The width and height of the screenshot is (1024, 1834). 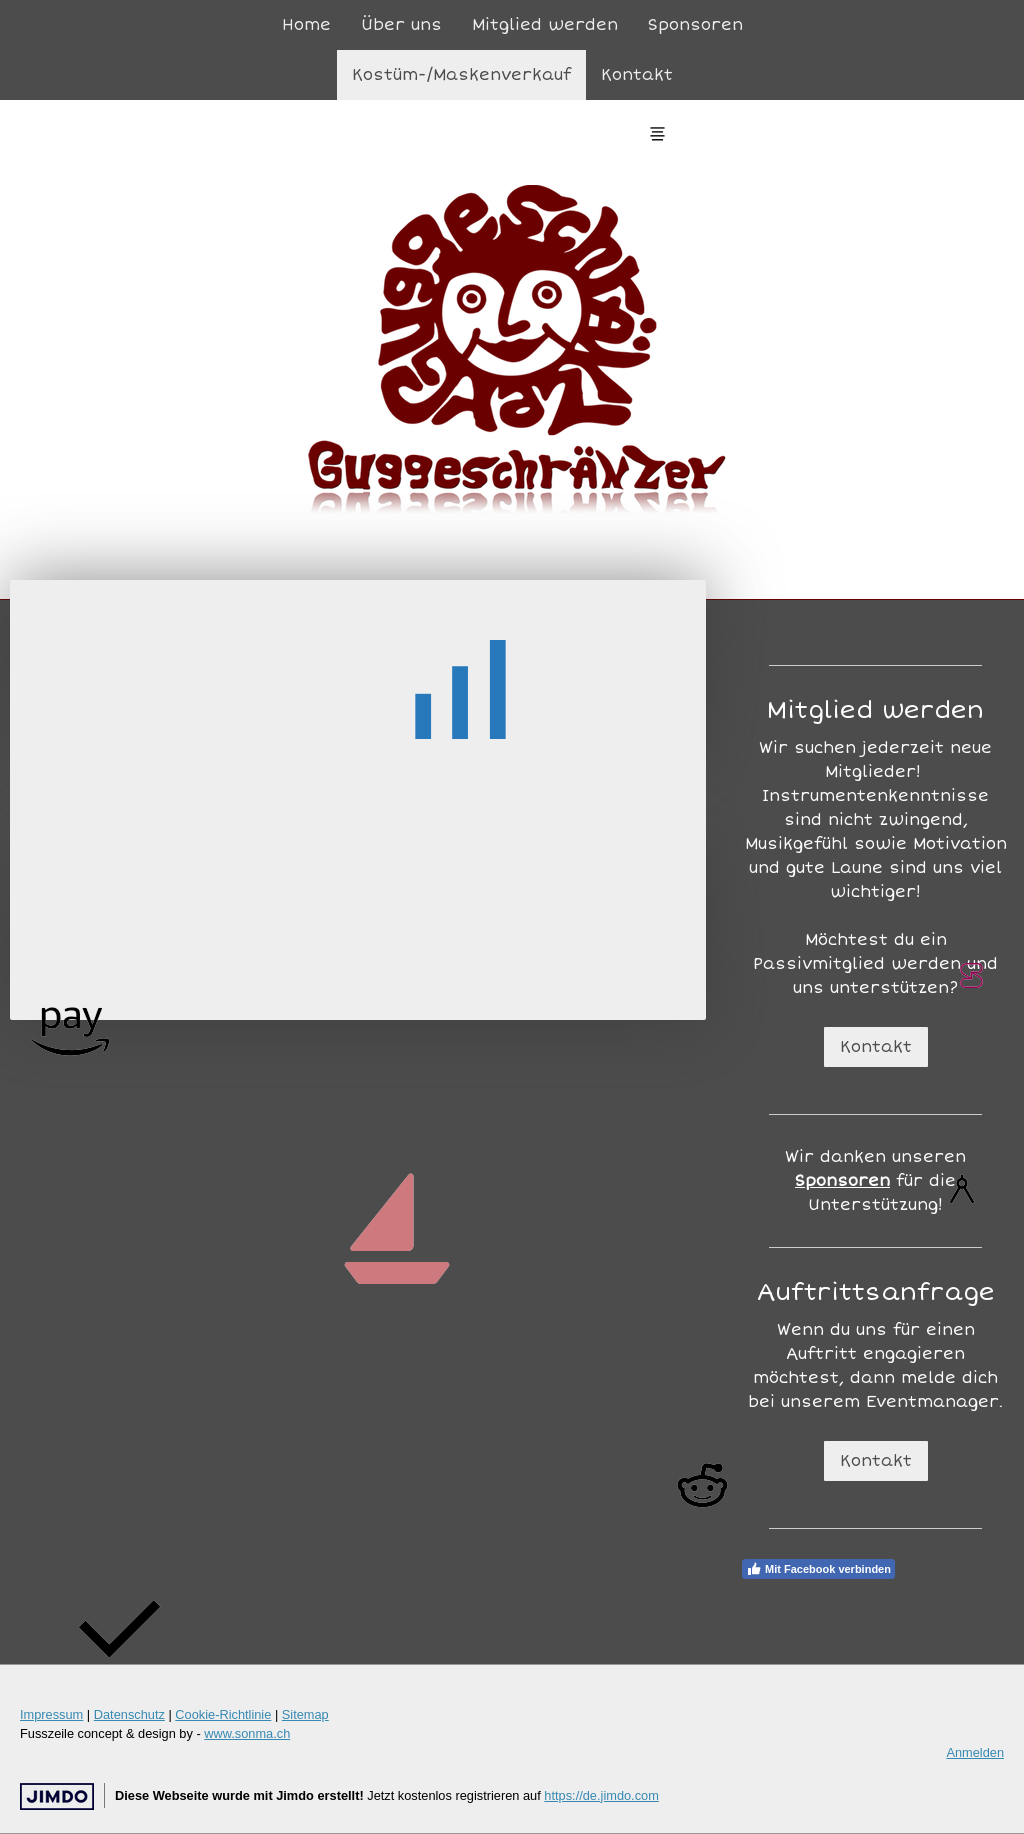 I want to click on open the Reddit app, so click(x=702, y=1484).